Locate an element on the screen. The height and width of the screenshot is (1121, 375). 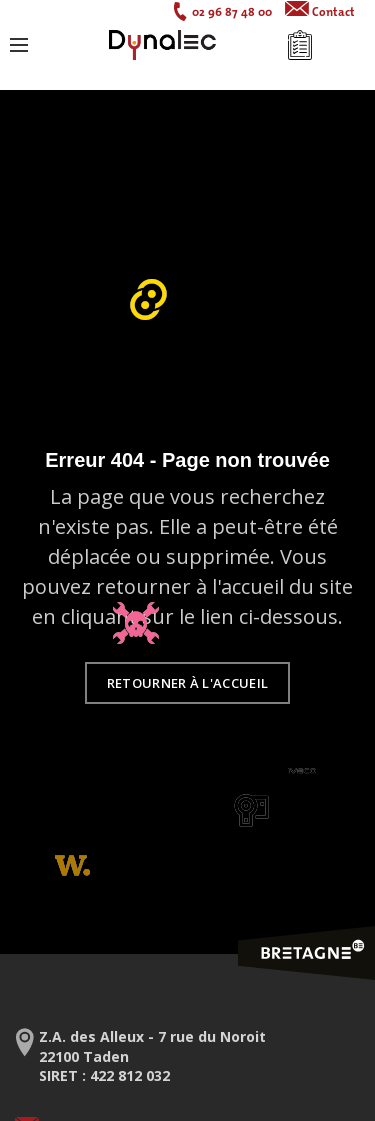
visit hackaday website or community is located at coordinates (136, 623).